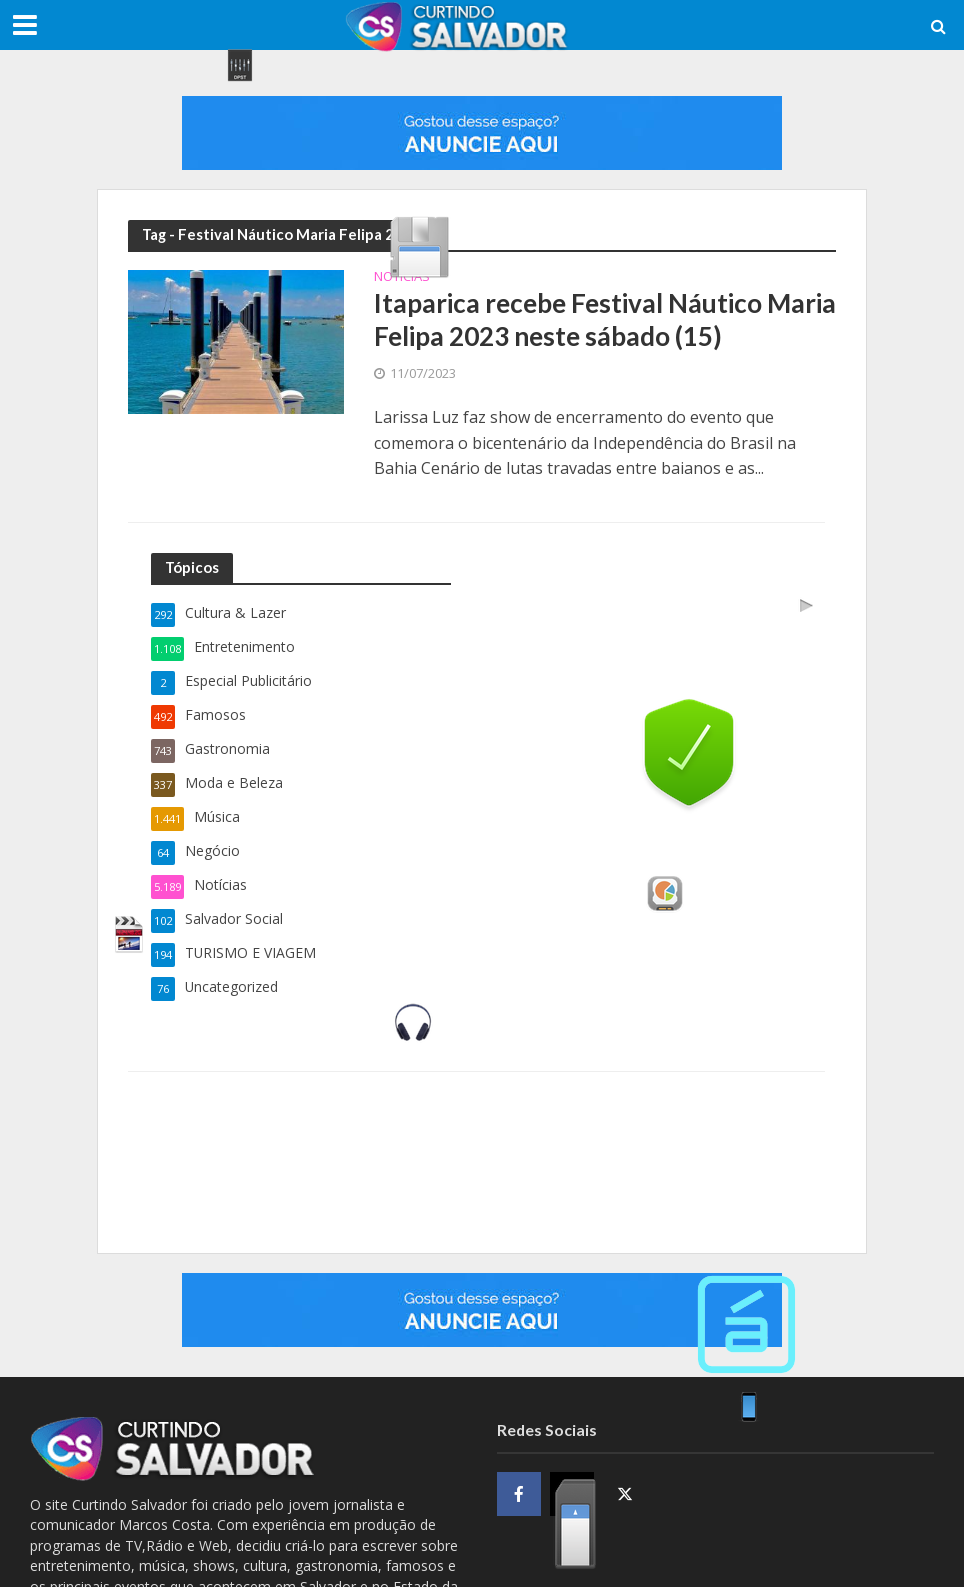 The width and height of the screenshot is (964, 1587). I want to click on open character map to insert special symbols, so click(746, 1324).